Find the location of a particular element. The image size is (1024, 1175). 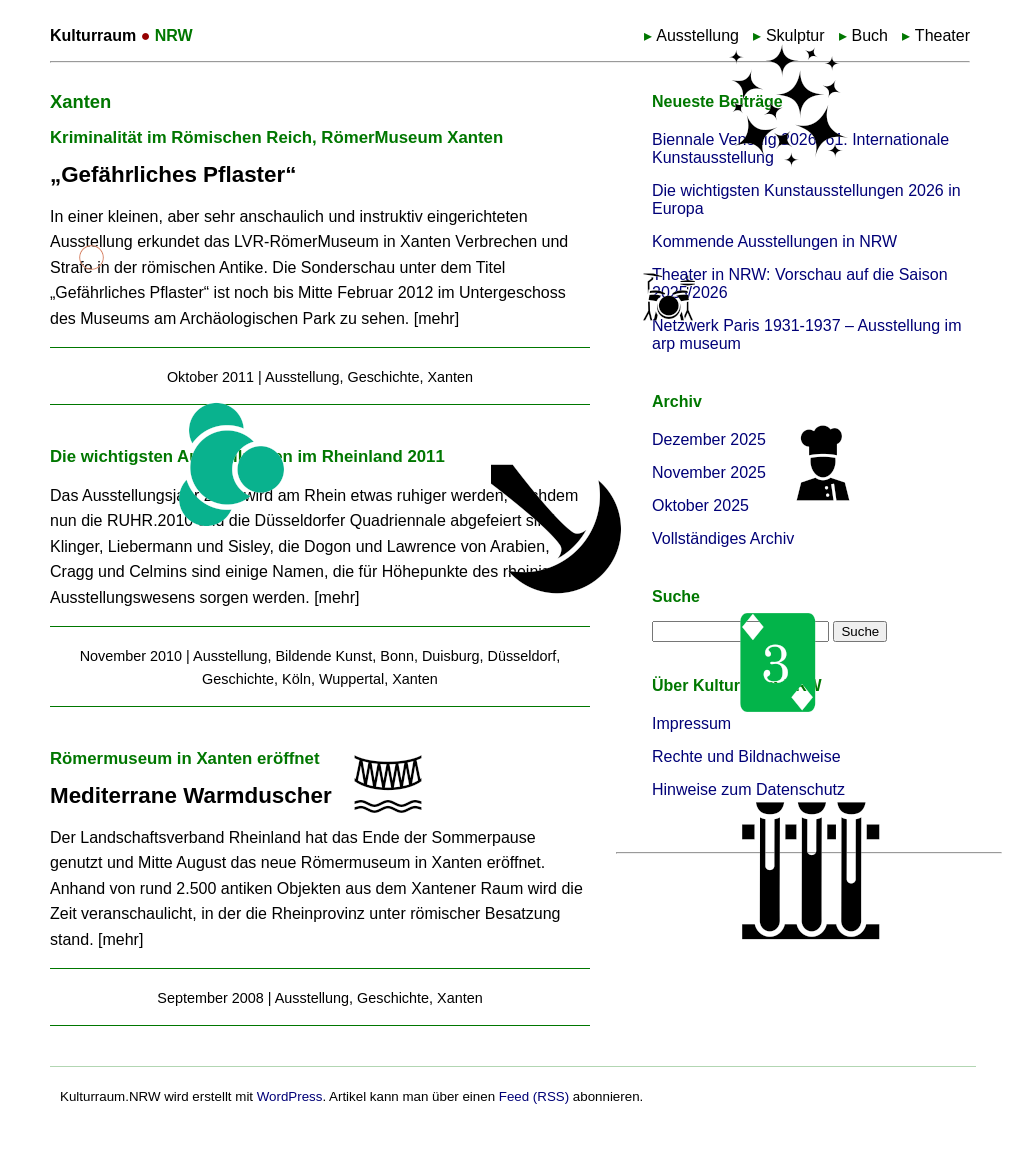

unselected radio button or toggle option is located at coordinates (91, 257).